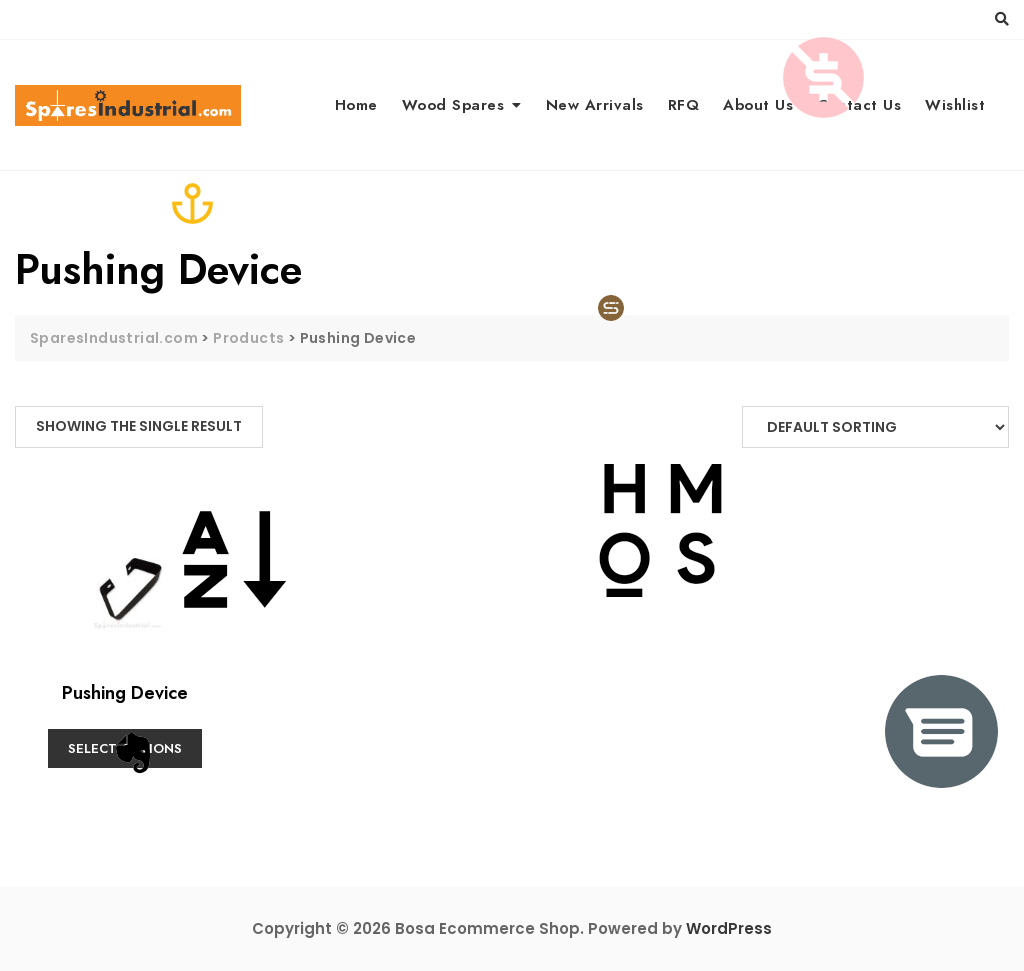 This screenshot has width=1024, height=971. Describe the element at coordinates (192, 203) in the screenshot. I see `set a fixed anchor point on the map` at that location.